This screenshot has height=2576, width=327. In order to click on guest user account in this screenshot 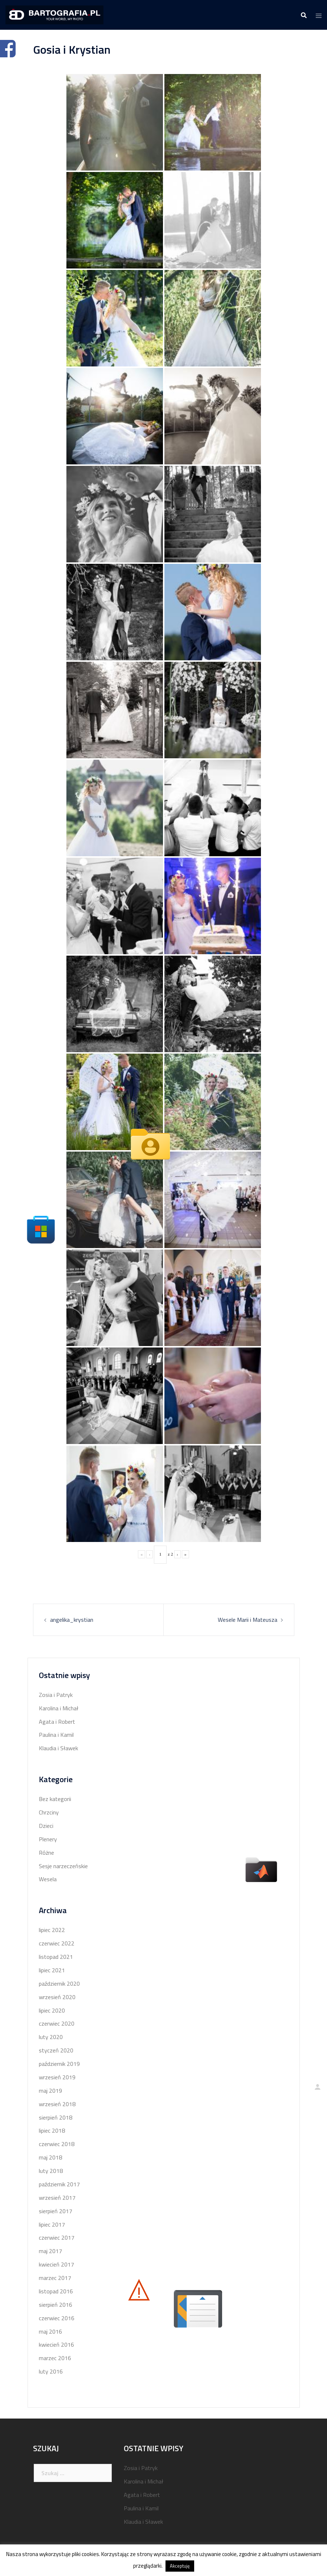, I will do `click(318, 2087)`.